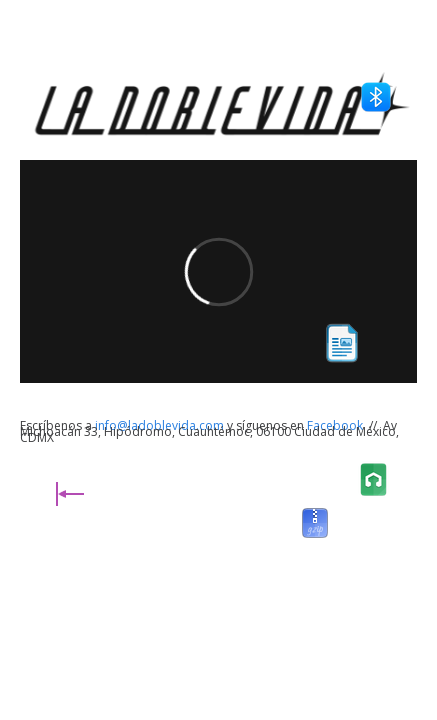 The height and width of the screenshot is (720, 437). What do you see at coordinates (376, 97) in the screenshot?
I see `transfer files wirelessly via bluetooth` at bounding box center [376, 97].